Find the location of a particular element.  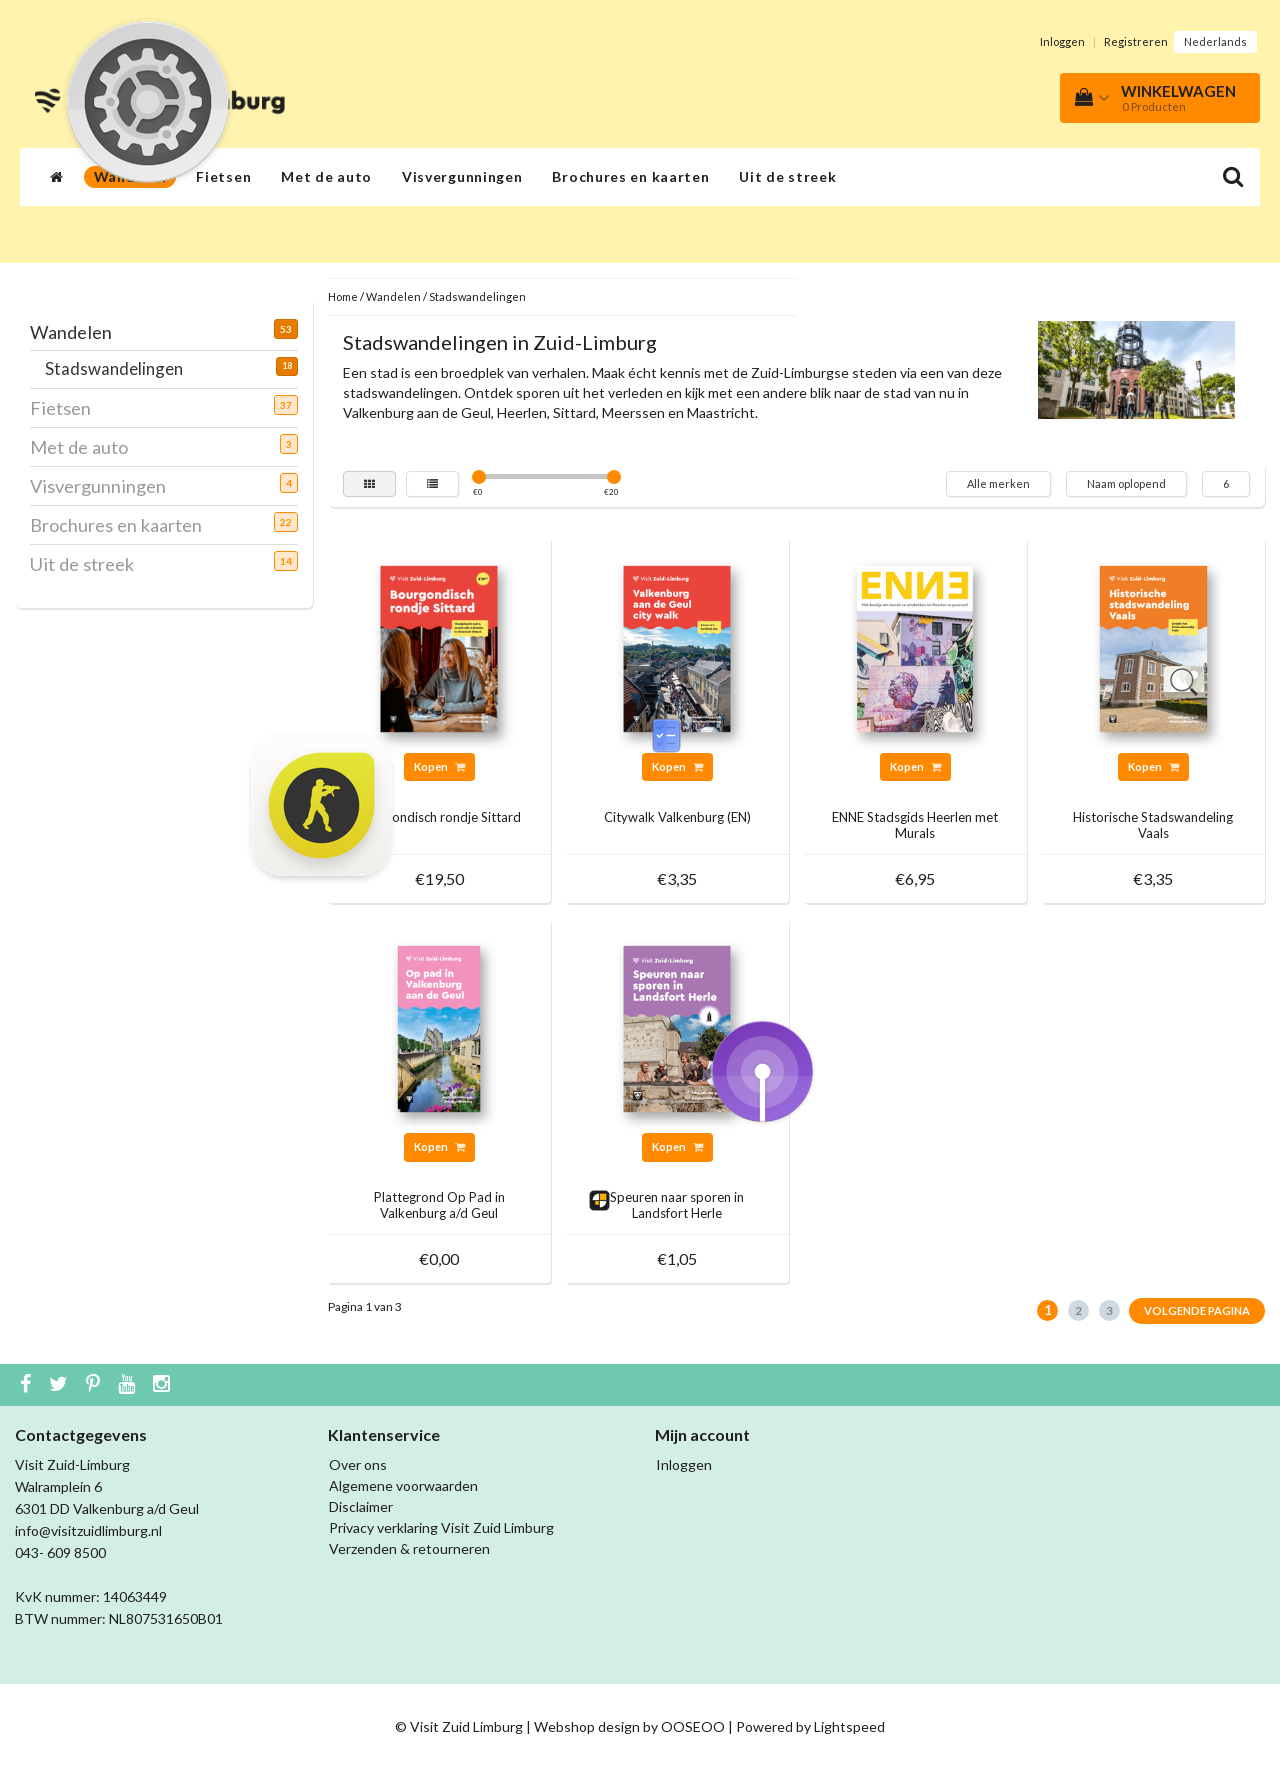

open the podcasts app is located at coordinates (762, 1071).